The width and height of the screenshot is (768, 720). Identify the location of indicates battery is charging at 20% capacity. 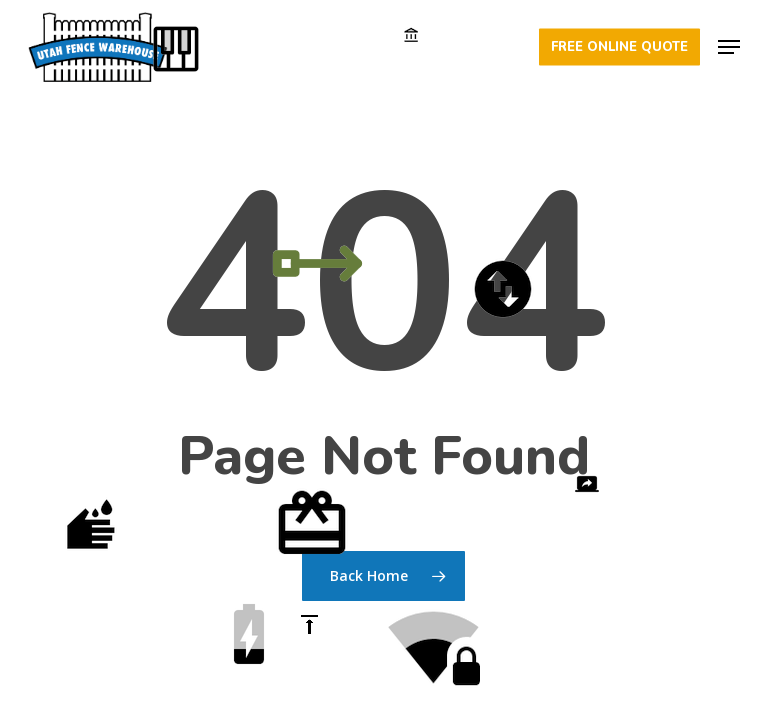
(249, 634).